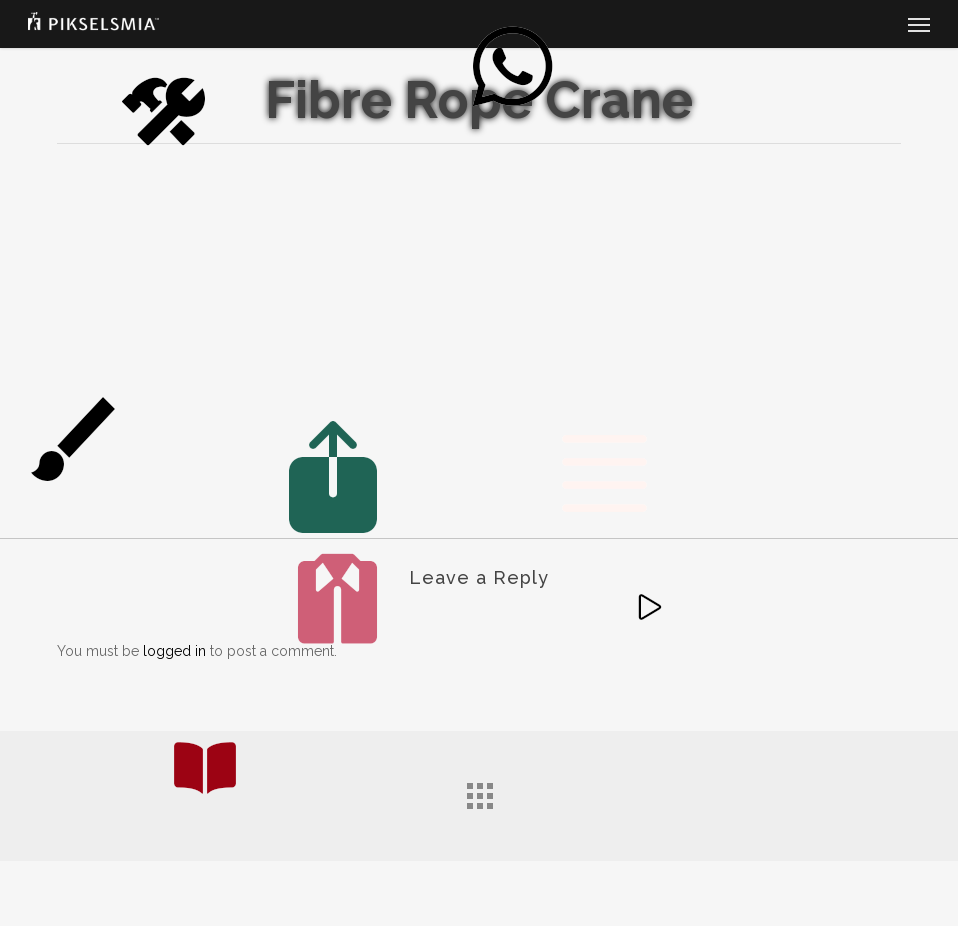  I want to click on share this content, so click(333, 477).